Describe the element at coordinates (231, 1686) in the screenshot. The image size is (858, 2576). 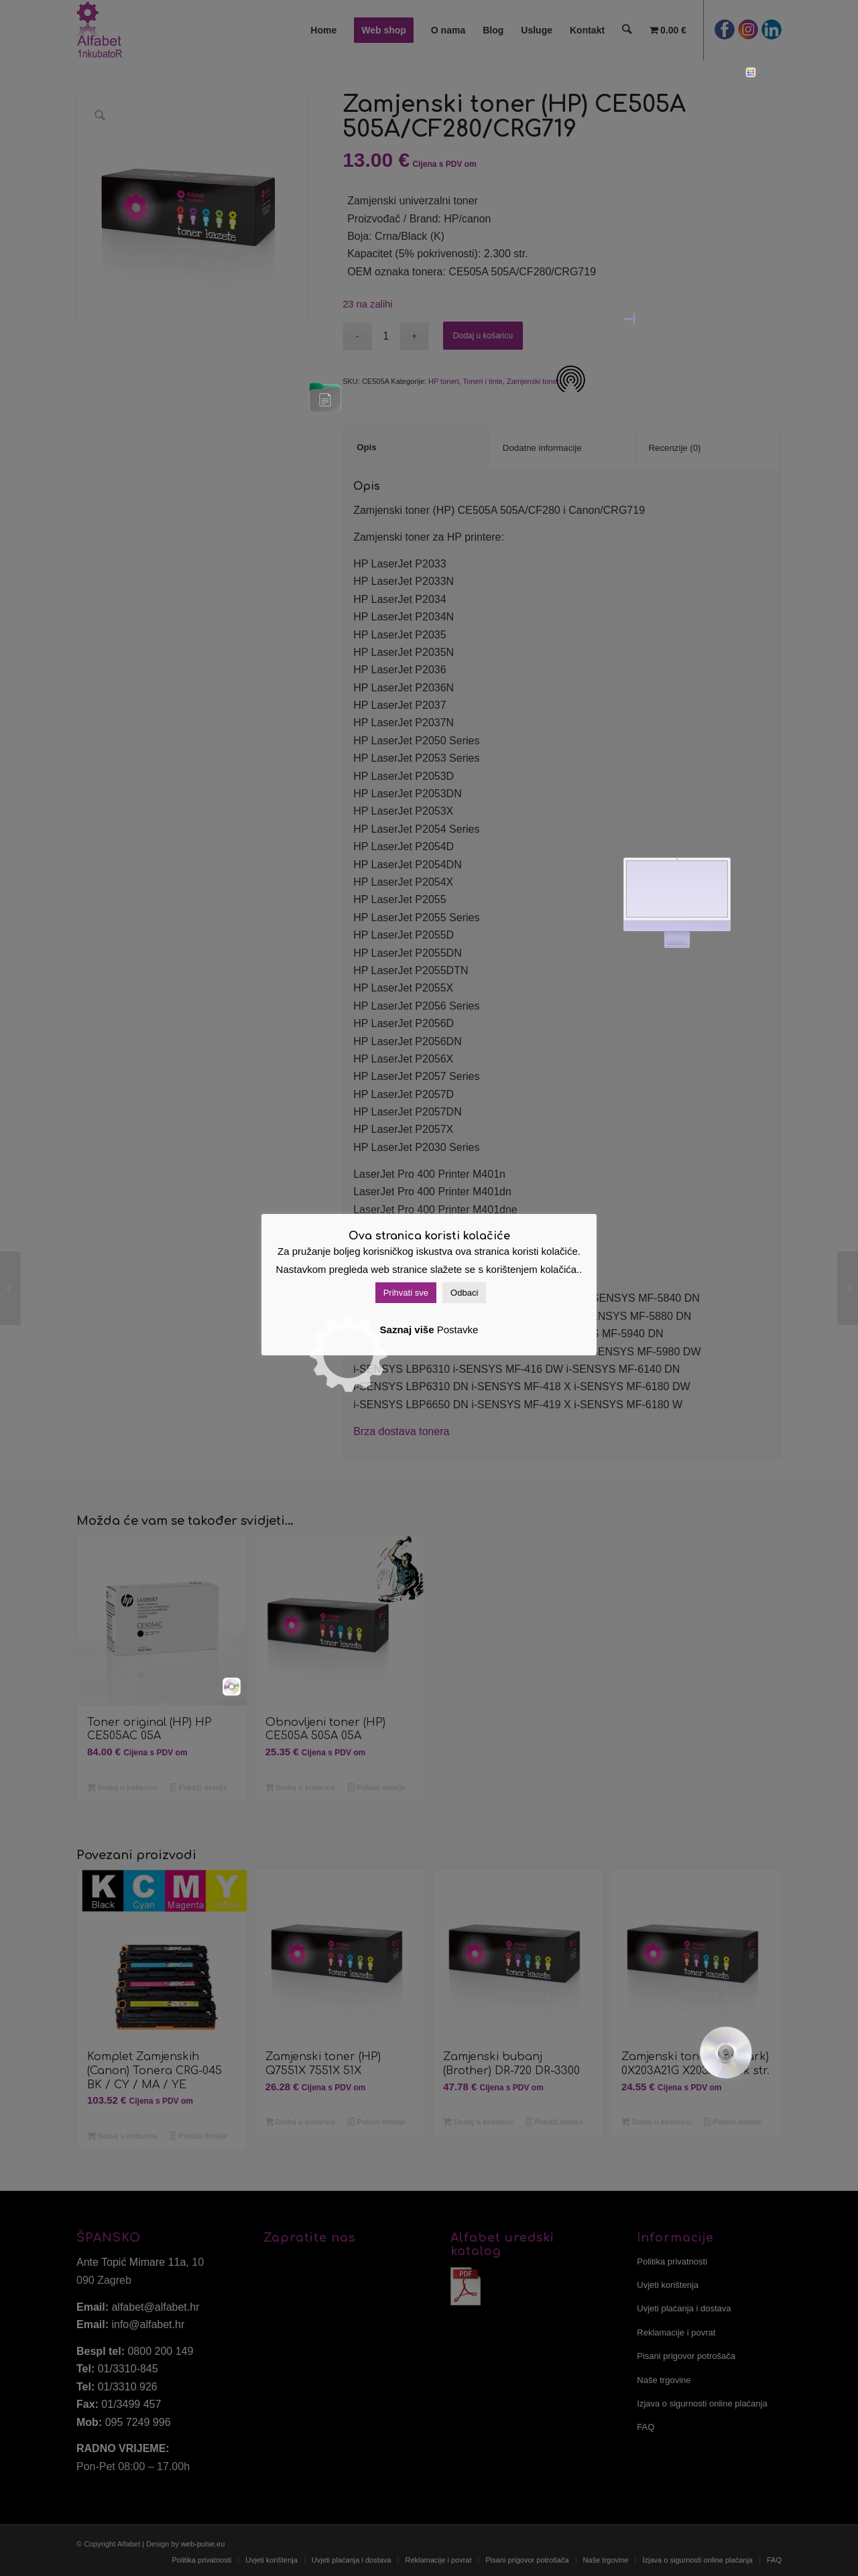
I see `access optical disc settings or media` at that location.